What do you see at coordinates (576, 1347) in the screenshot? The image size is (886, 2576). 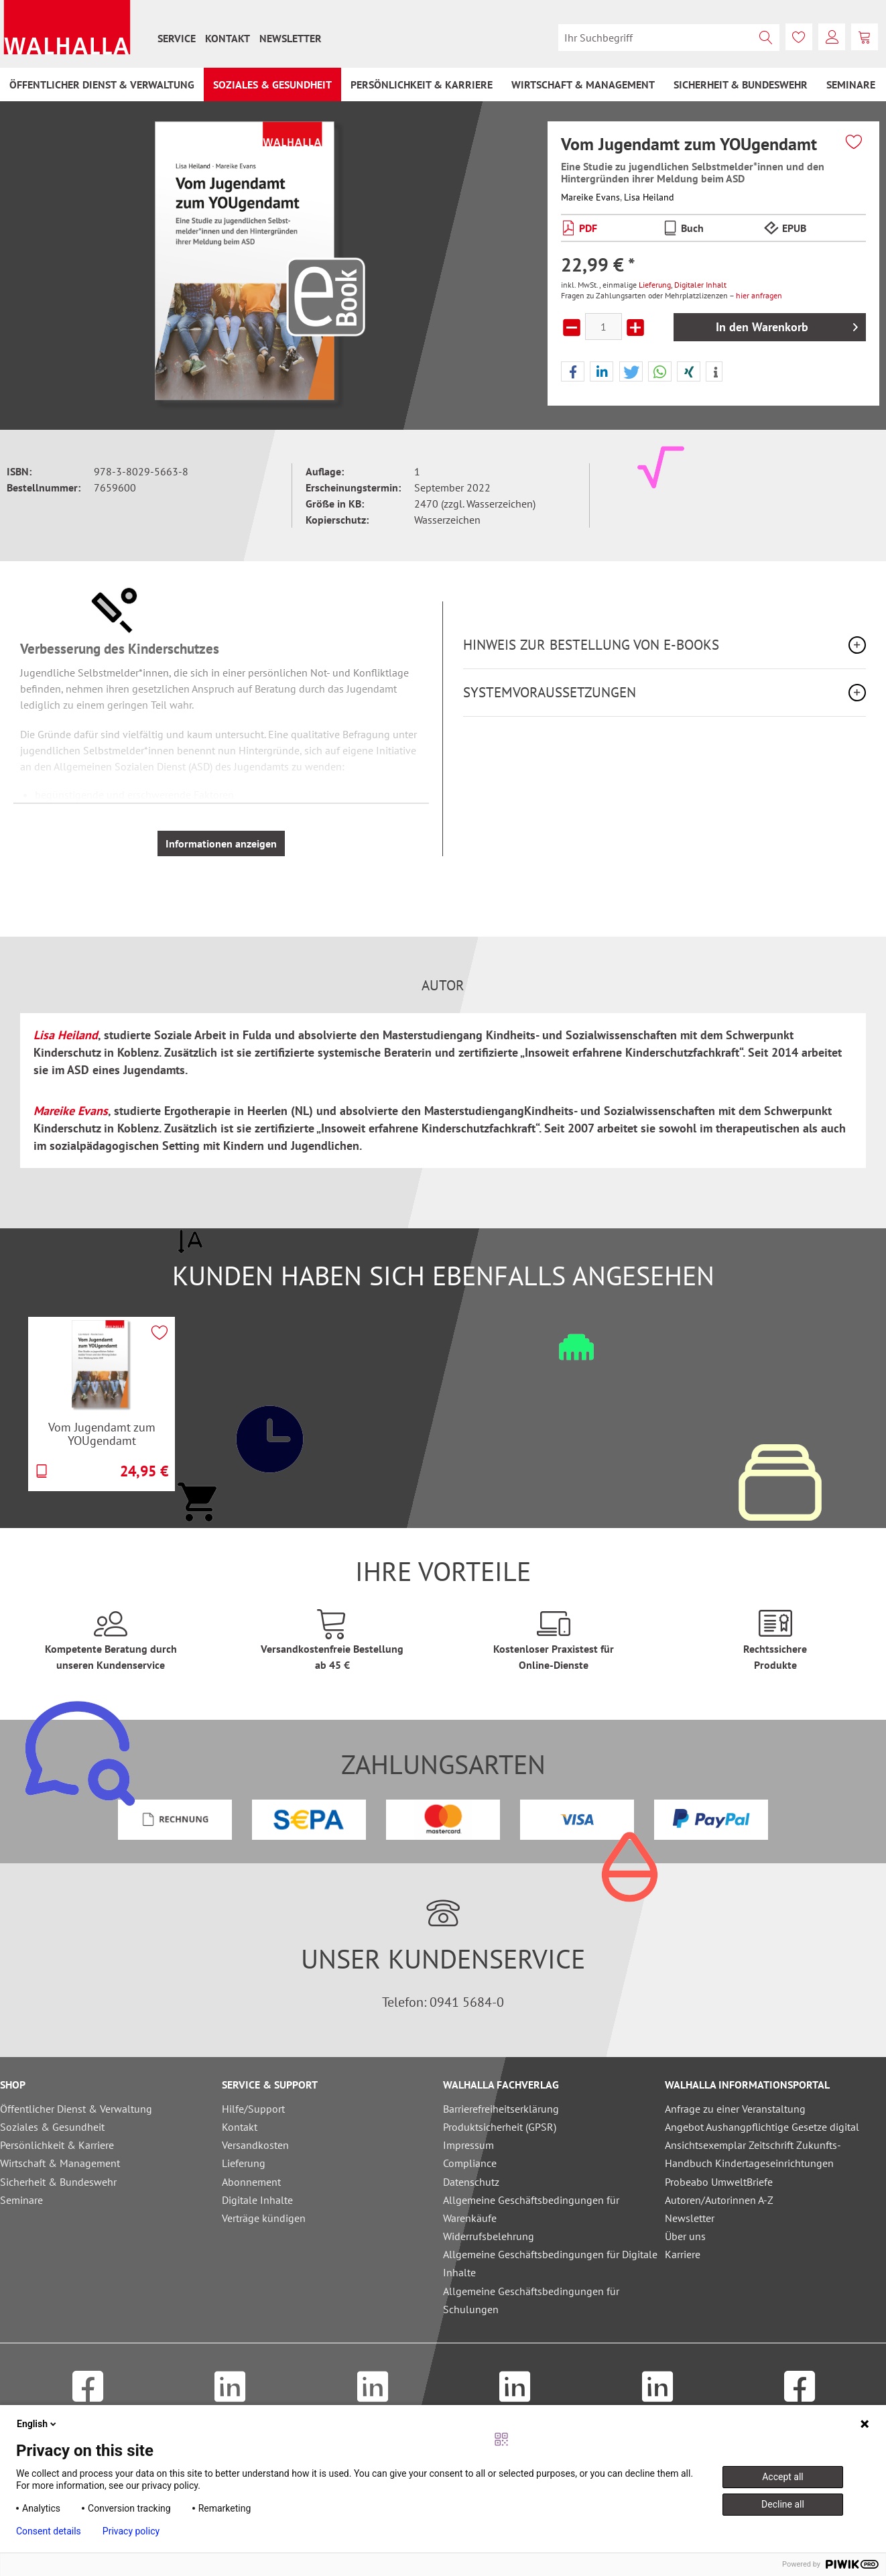 I see `ethernet or wired network connection` at bounding box center [576, 1347].